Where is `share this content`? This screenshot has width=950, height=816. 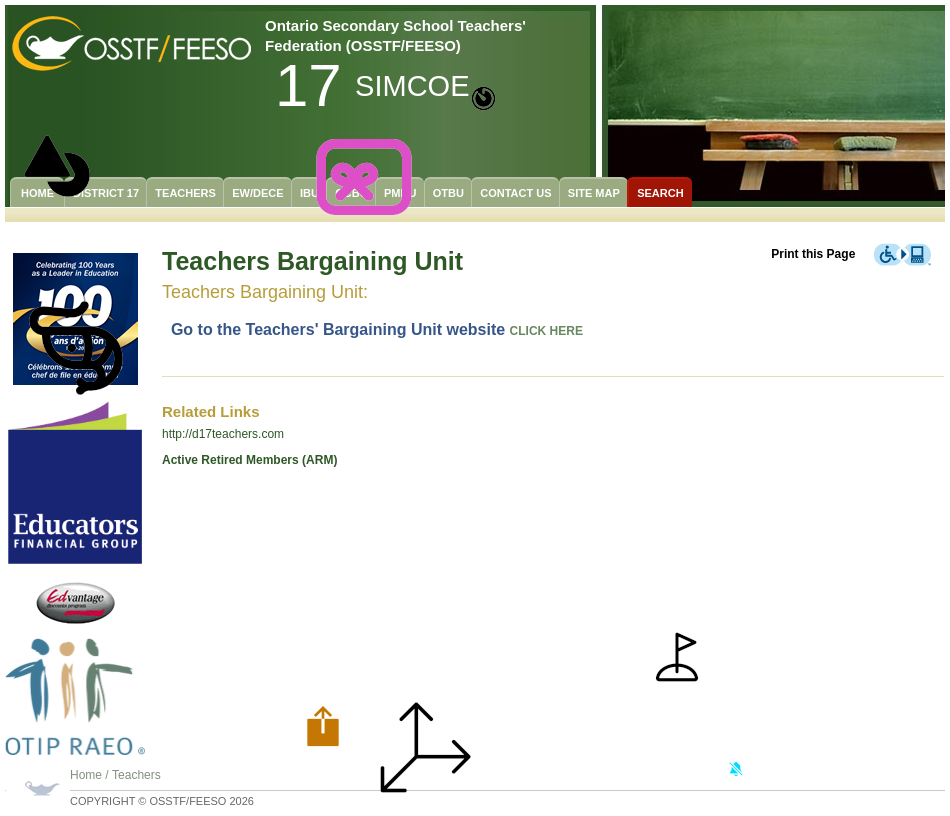 share this content is located at coordinates (323, 726).